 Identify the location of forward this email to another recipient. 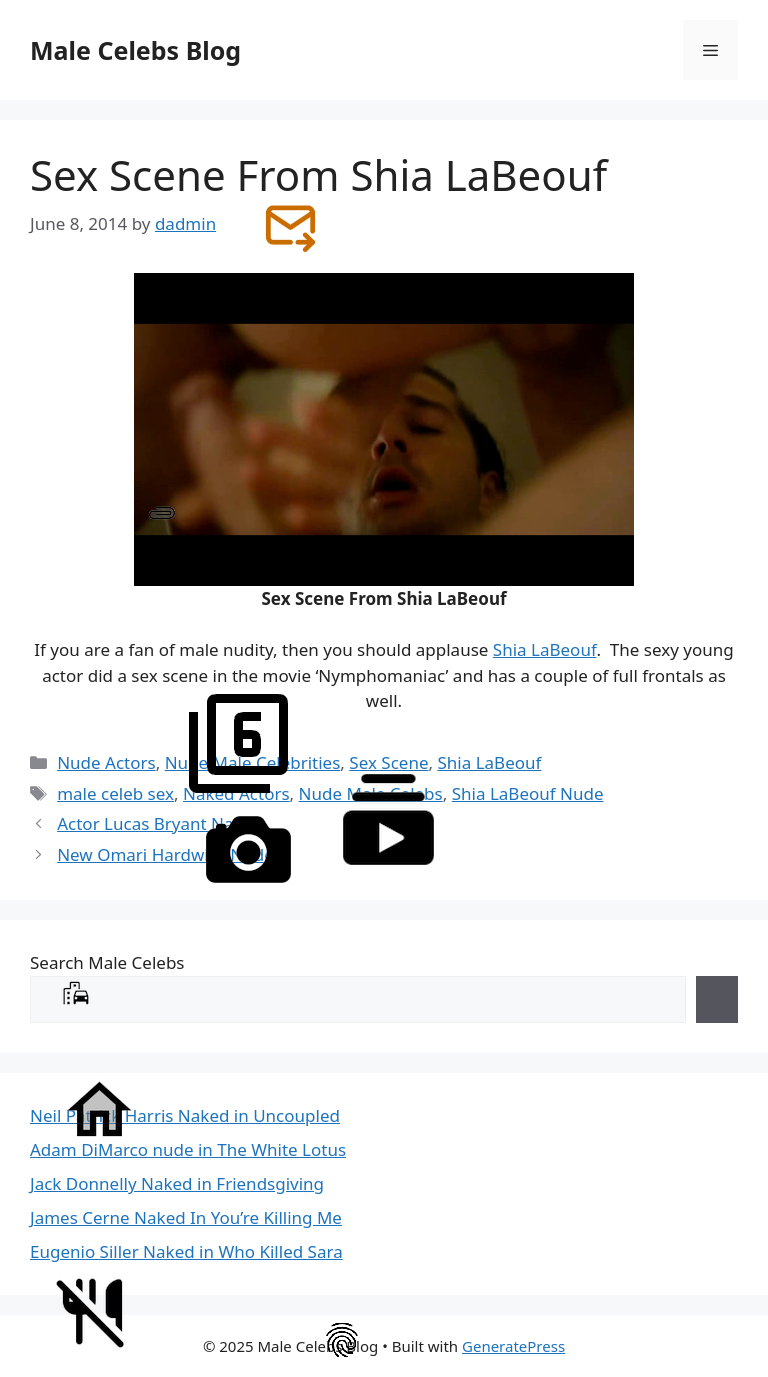
(290, 227).